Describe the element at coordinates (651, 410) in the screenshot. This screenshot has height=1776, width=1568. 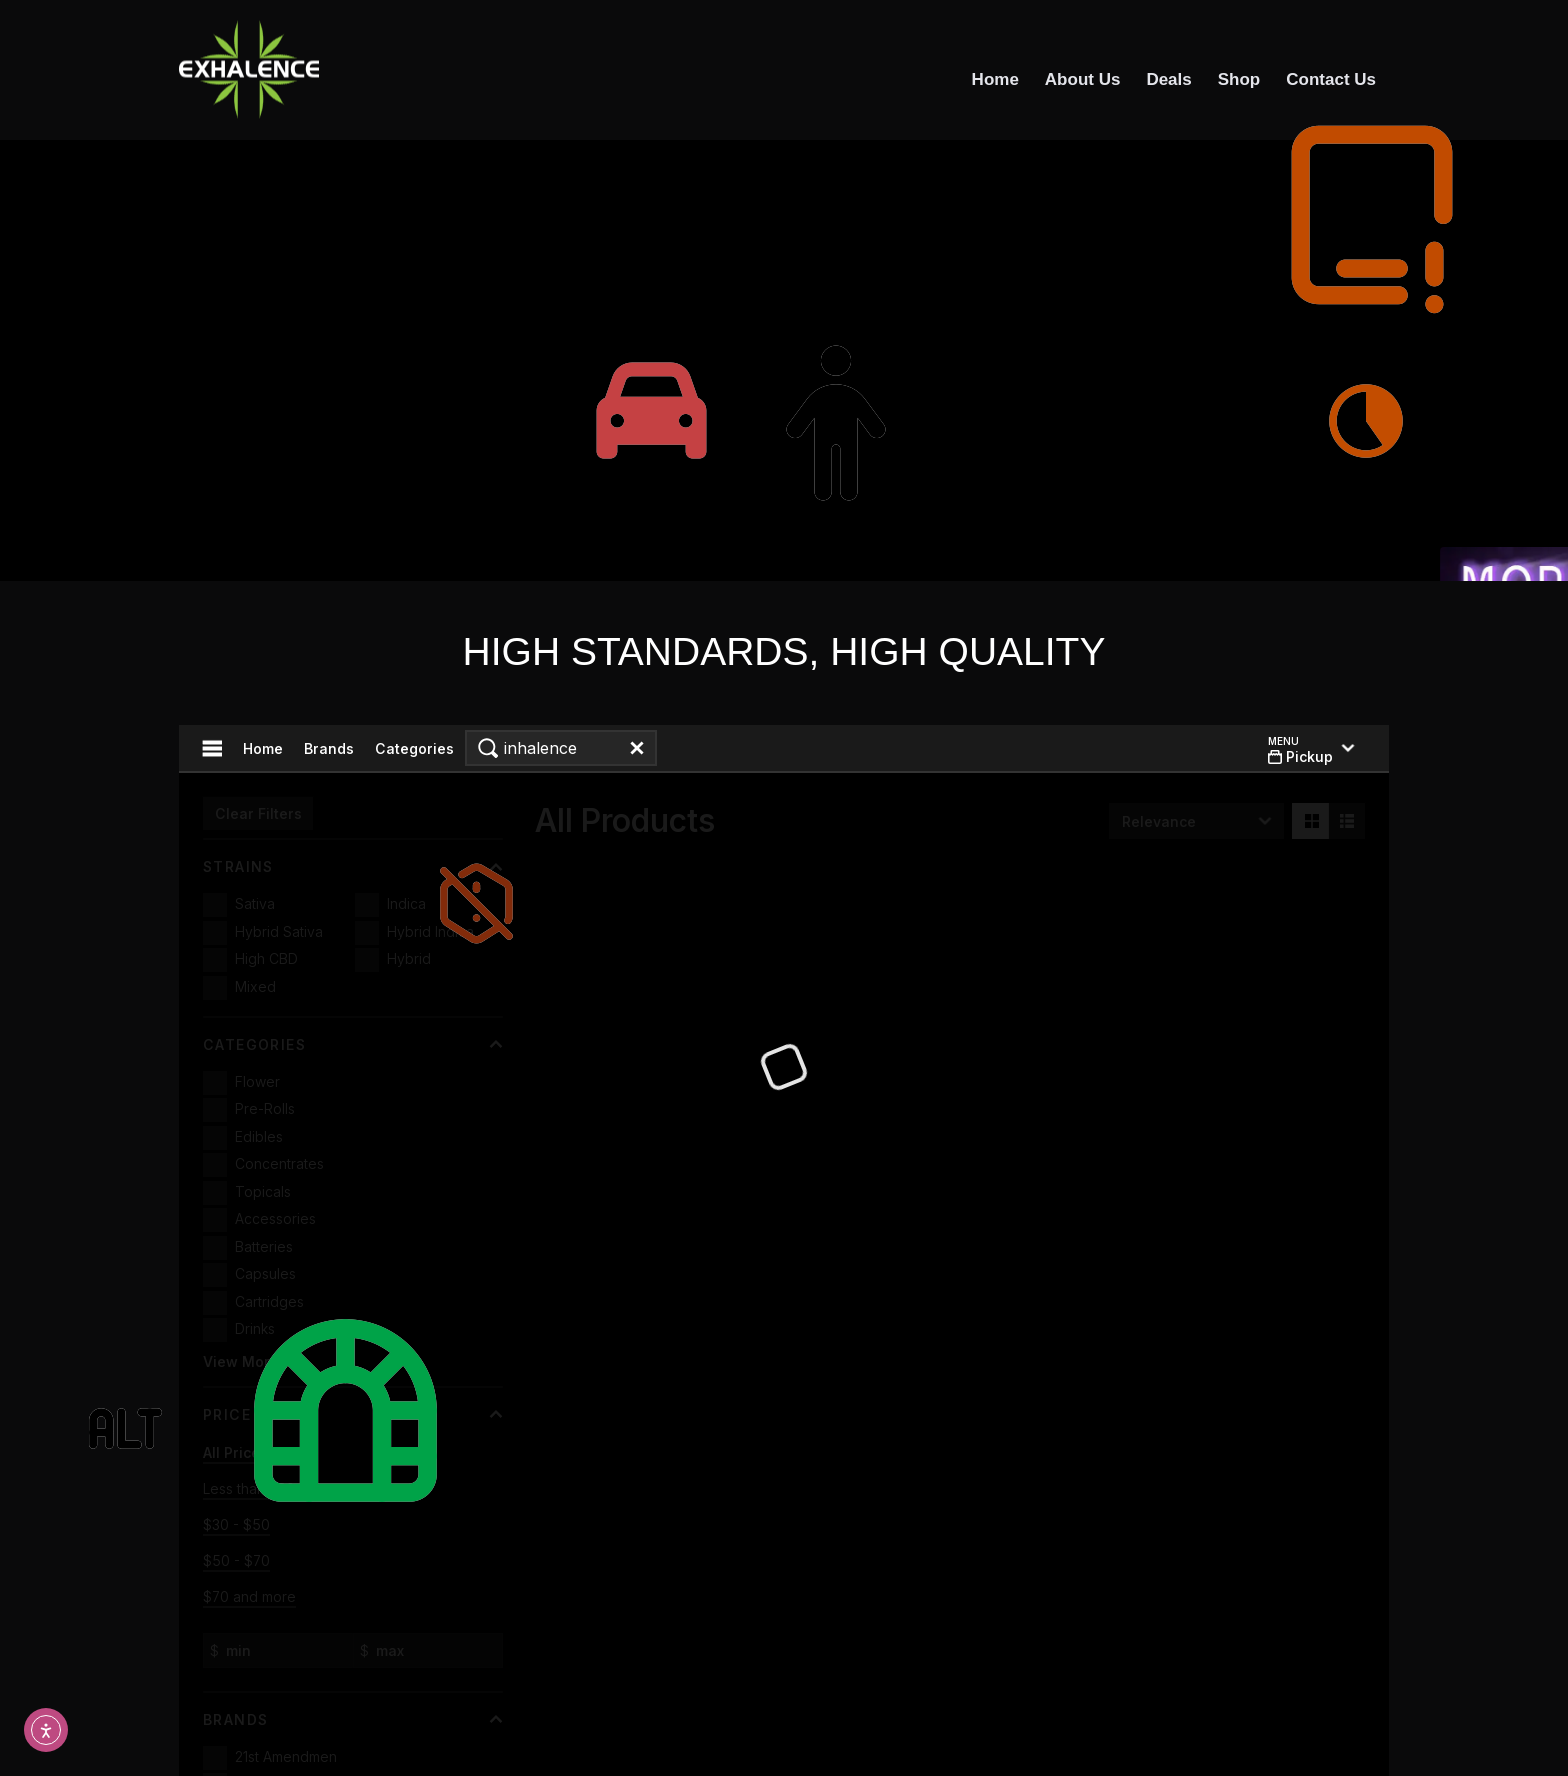
I see `access vehicle or driving settings` at that location.